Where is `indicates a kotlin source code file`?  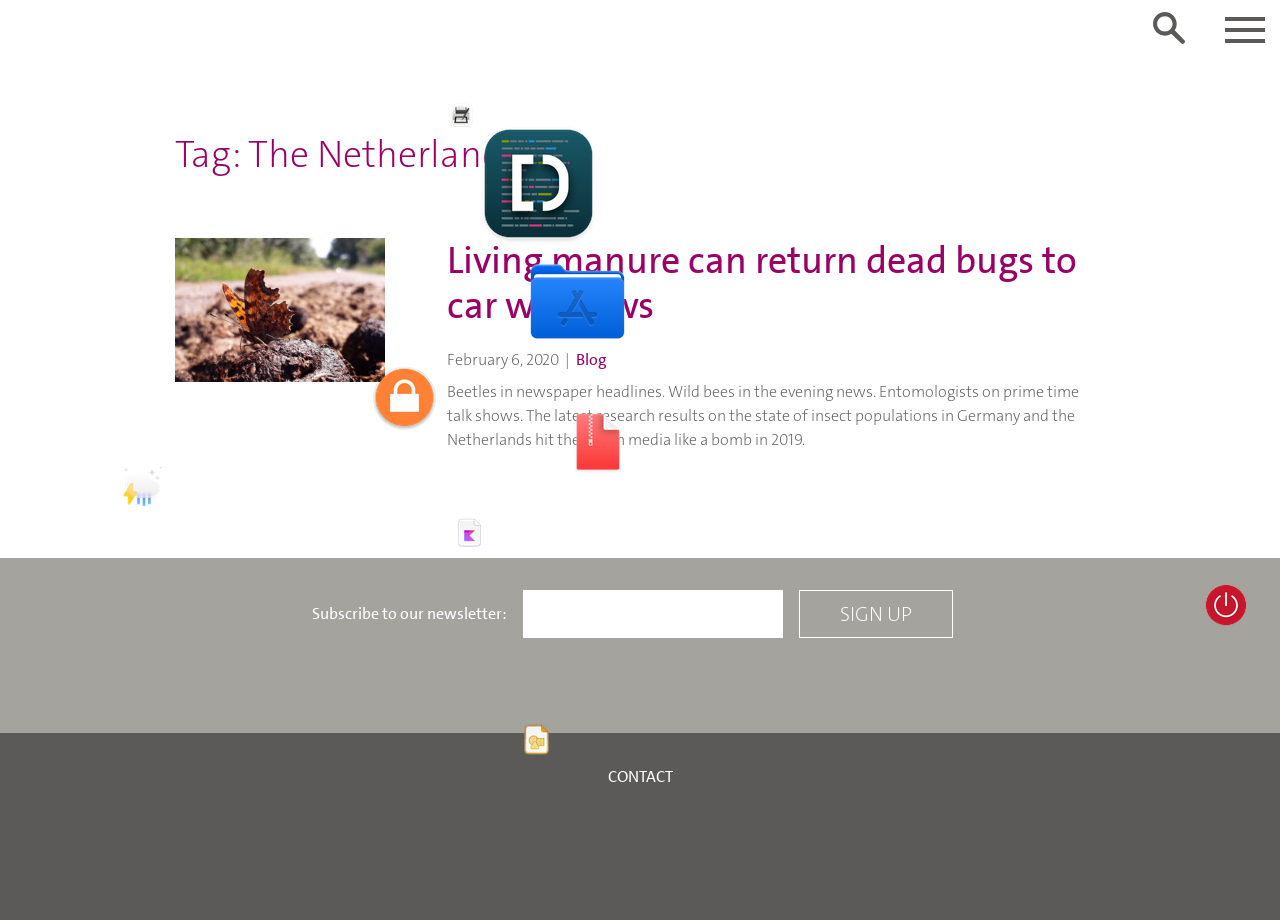
indicates a kotlin source code file is located at coordinates (469, 532).